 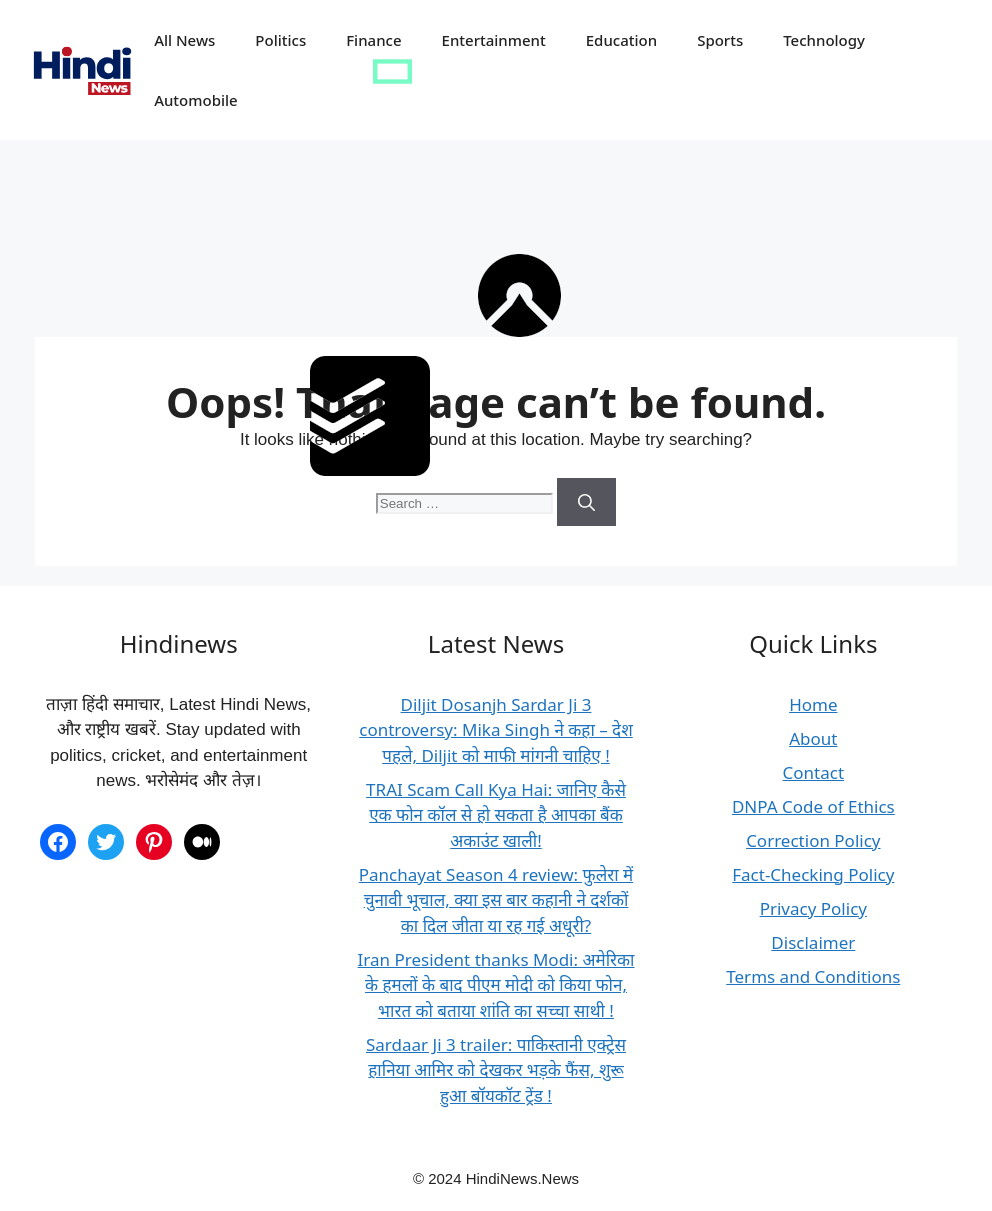 I want to click on open the komoot app, so click(x=519, y=295).